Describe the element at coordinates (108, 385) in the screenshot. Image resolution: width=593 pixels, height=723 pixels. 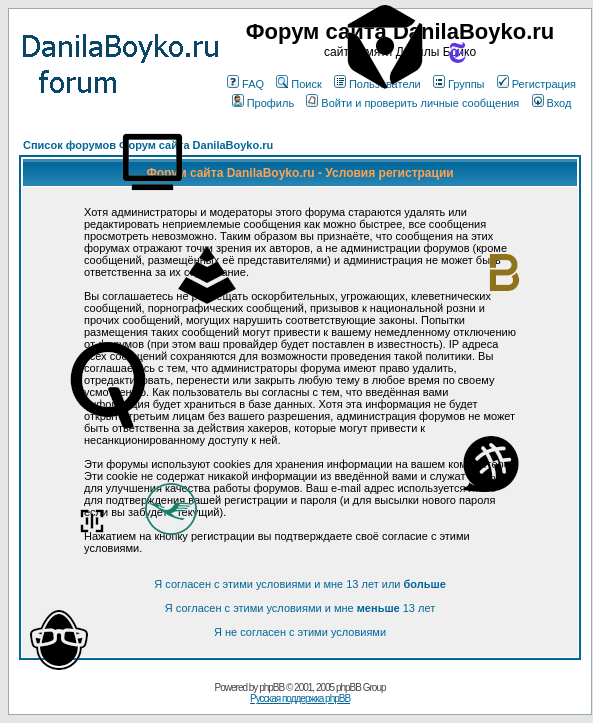
I see `qualcomm company logo` at that location.